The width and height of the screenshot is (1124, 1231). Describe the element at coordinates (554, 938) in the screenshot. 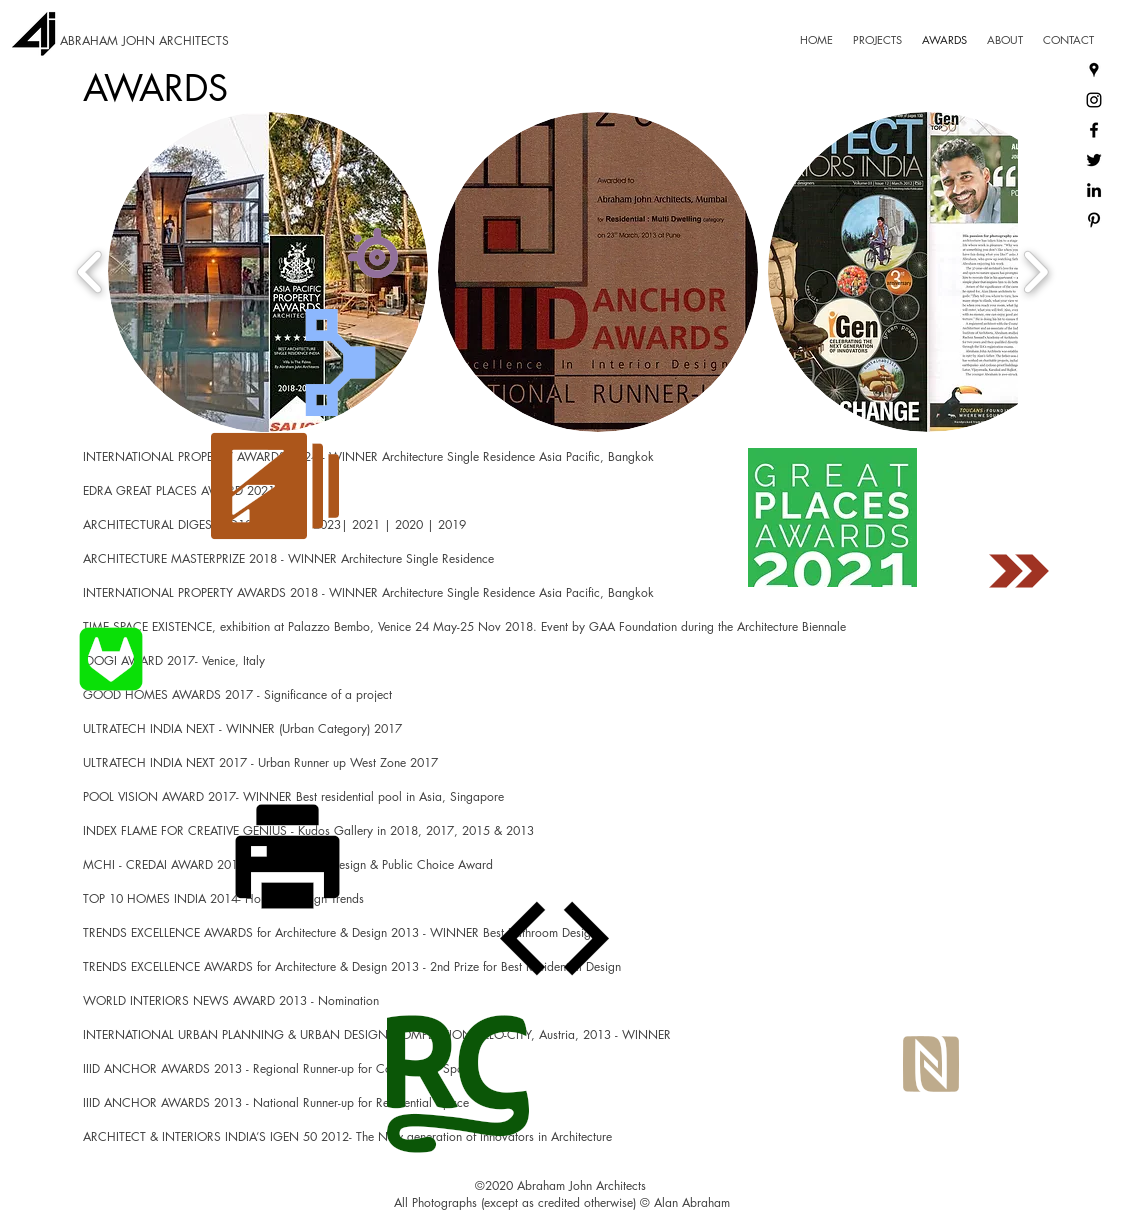

I see `expand content horizontally` at that location.